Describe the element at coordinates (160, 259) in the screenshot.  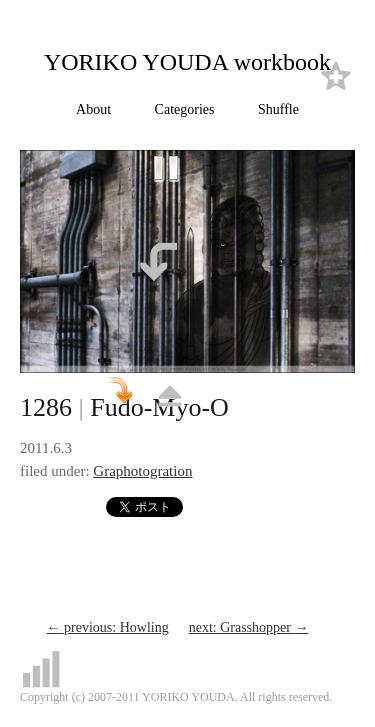
I see `rotate object counterclockwise` at that location.